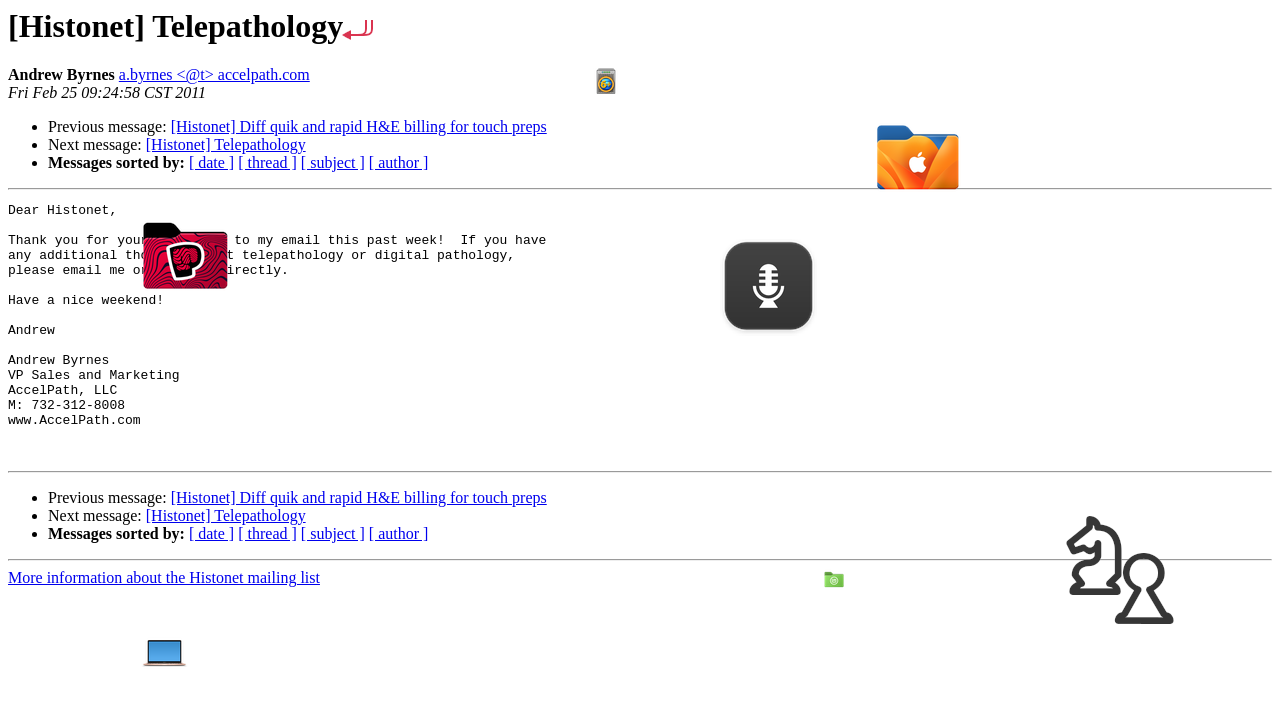 The image size is (1280, 720). What do you see at coordinates (185, 258) in the screenshot?
I see `open PewDiePie-themed content folder` at bounding box center [185, 258].